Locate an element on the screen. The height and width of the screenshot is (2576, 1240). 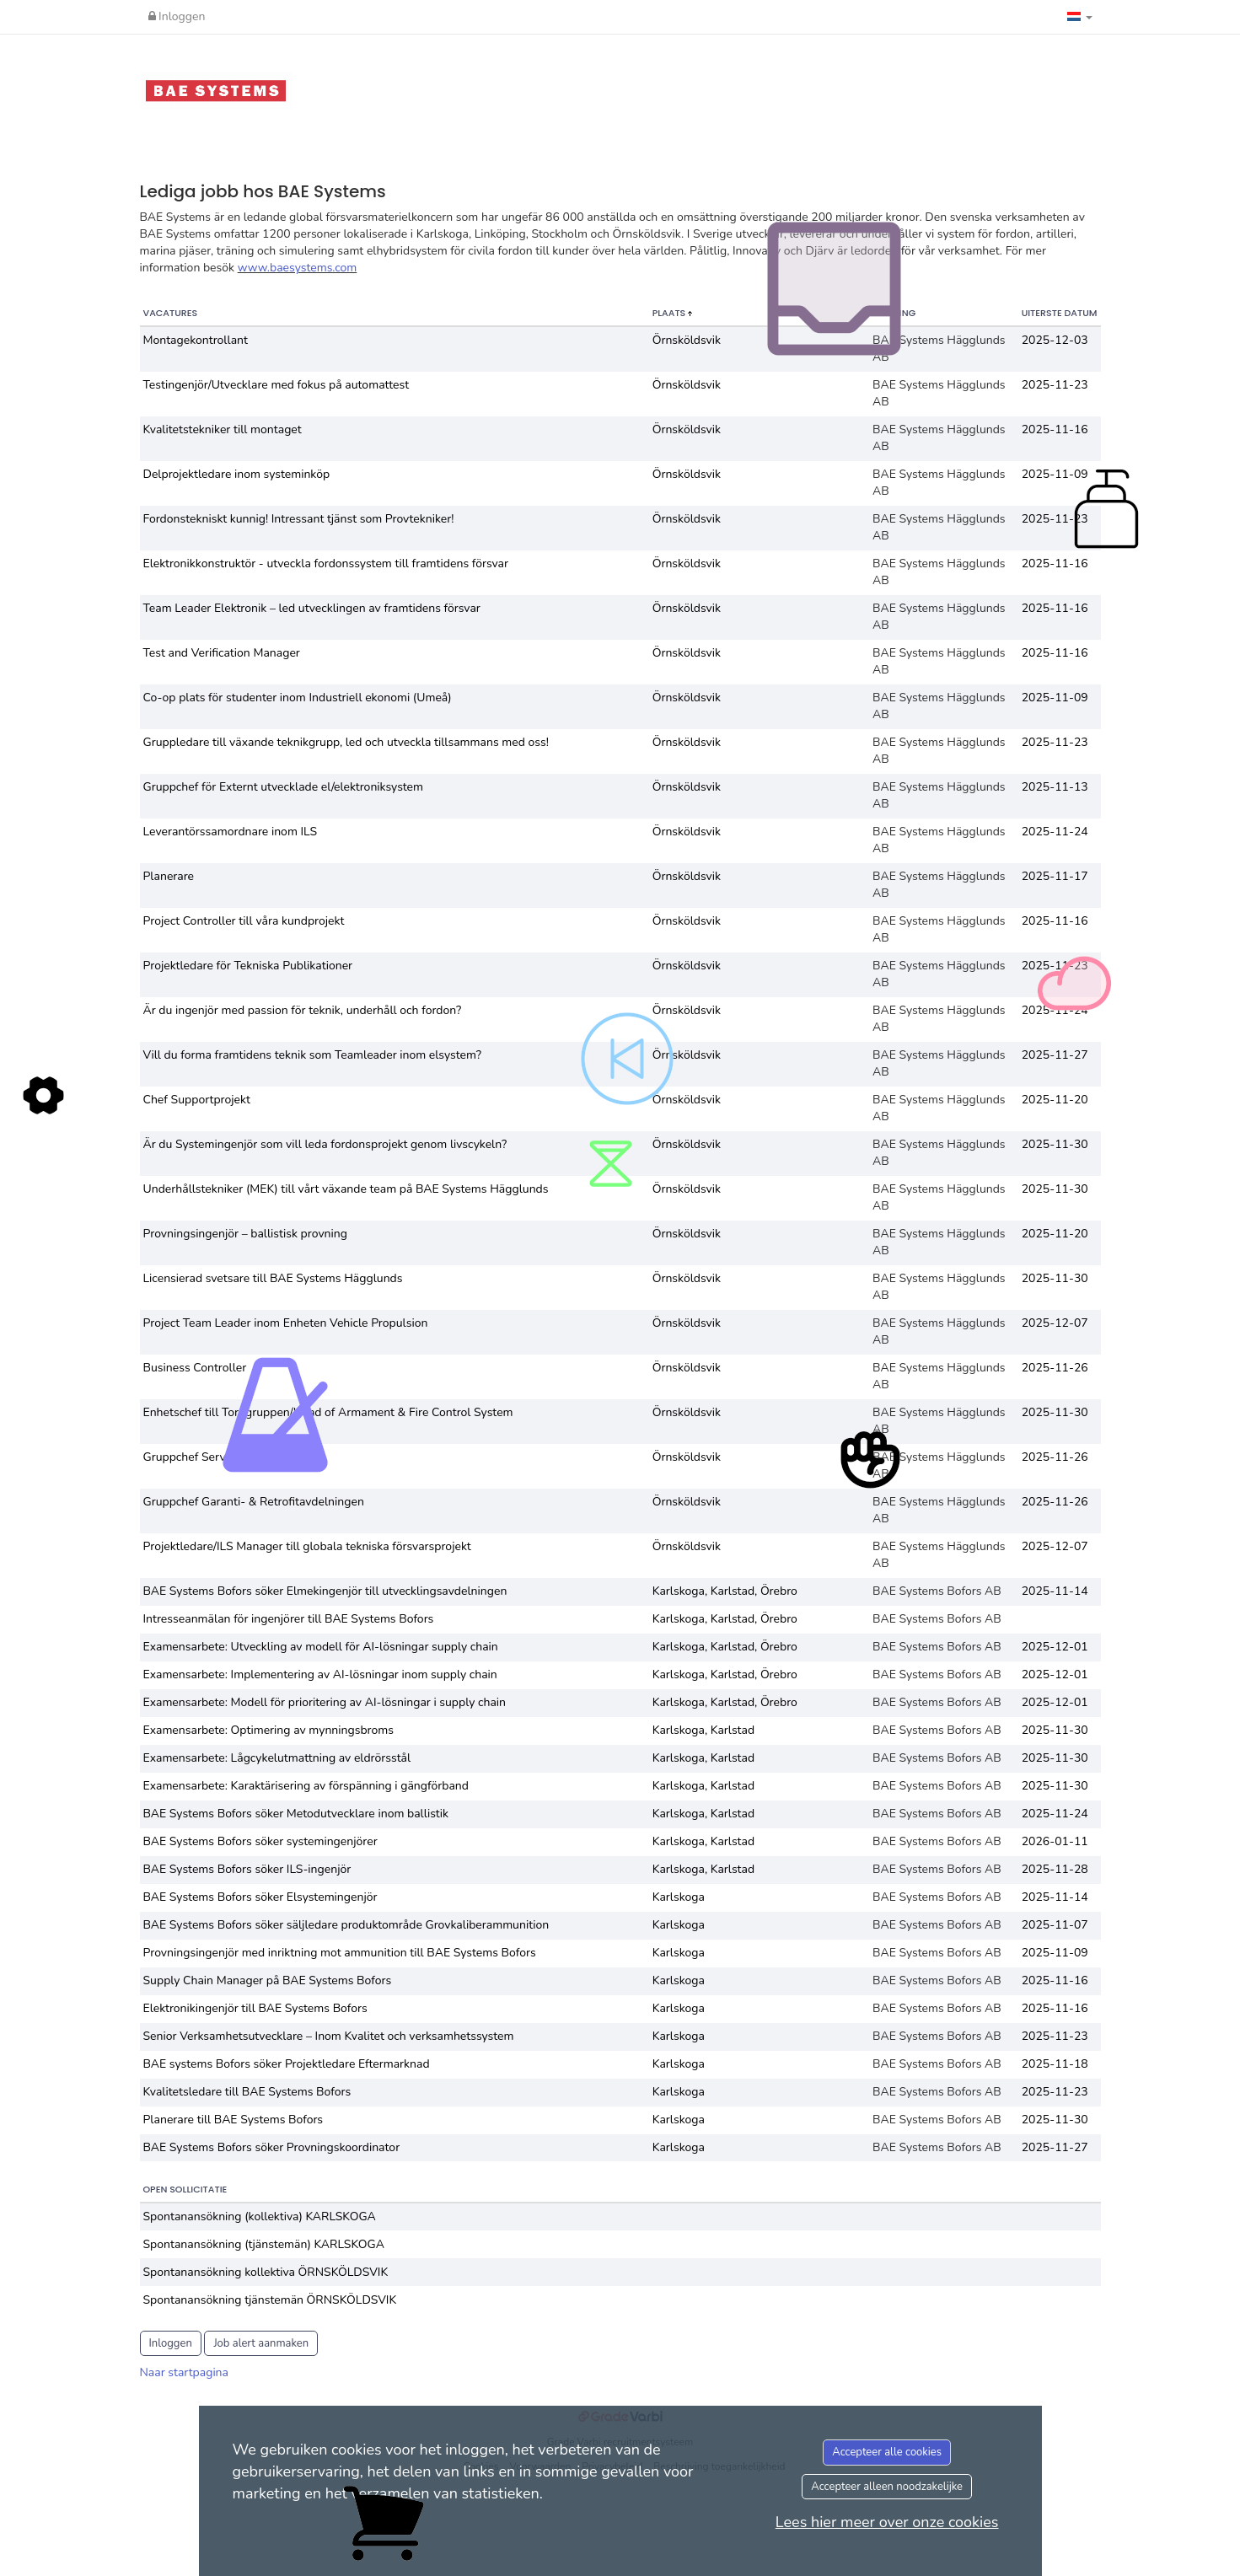
adjust tempo or timing settings is located at coordinates (275, 1414).